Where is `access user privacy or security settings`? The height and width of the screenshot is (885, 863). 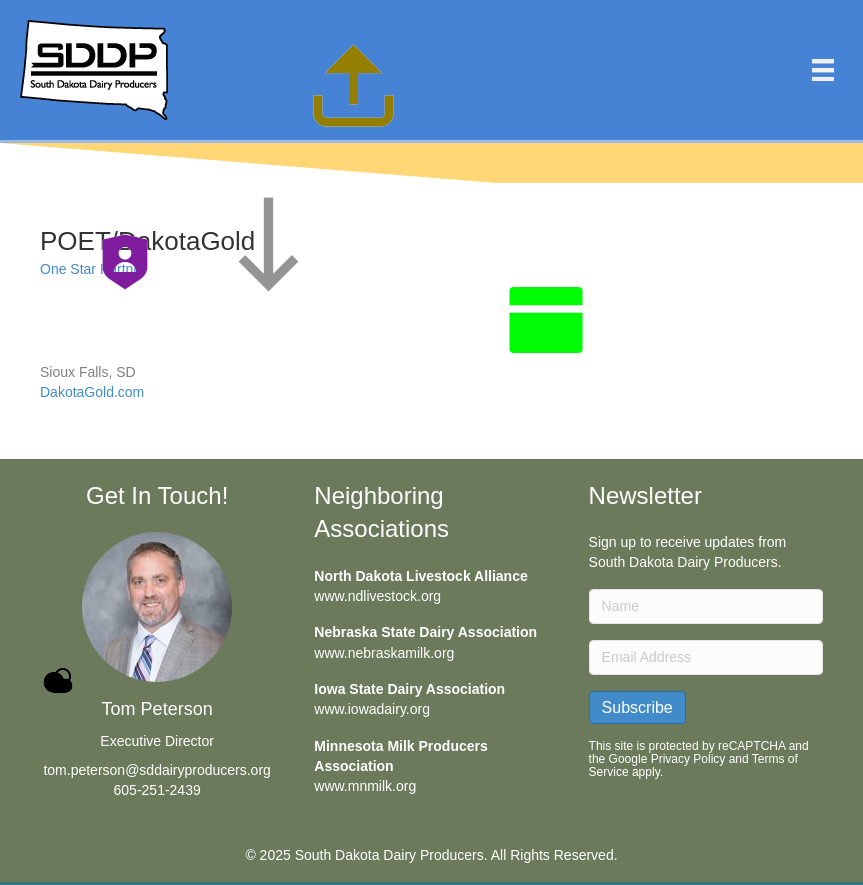
access user privacy or security settings is located at coordinates (125, 262).